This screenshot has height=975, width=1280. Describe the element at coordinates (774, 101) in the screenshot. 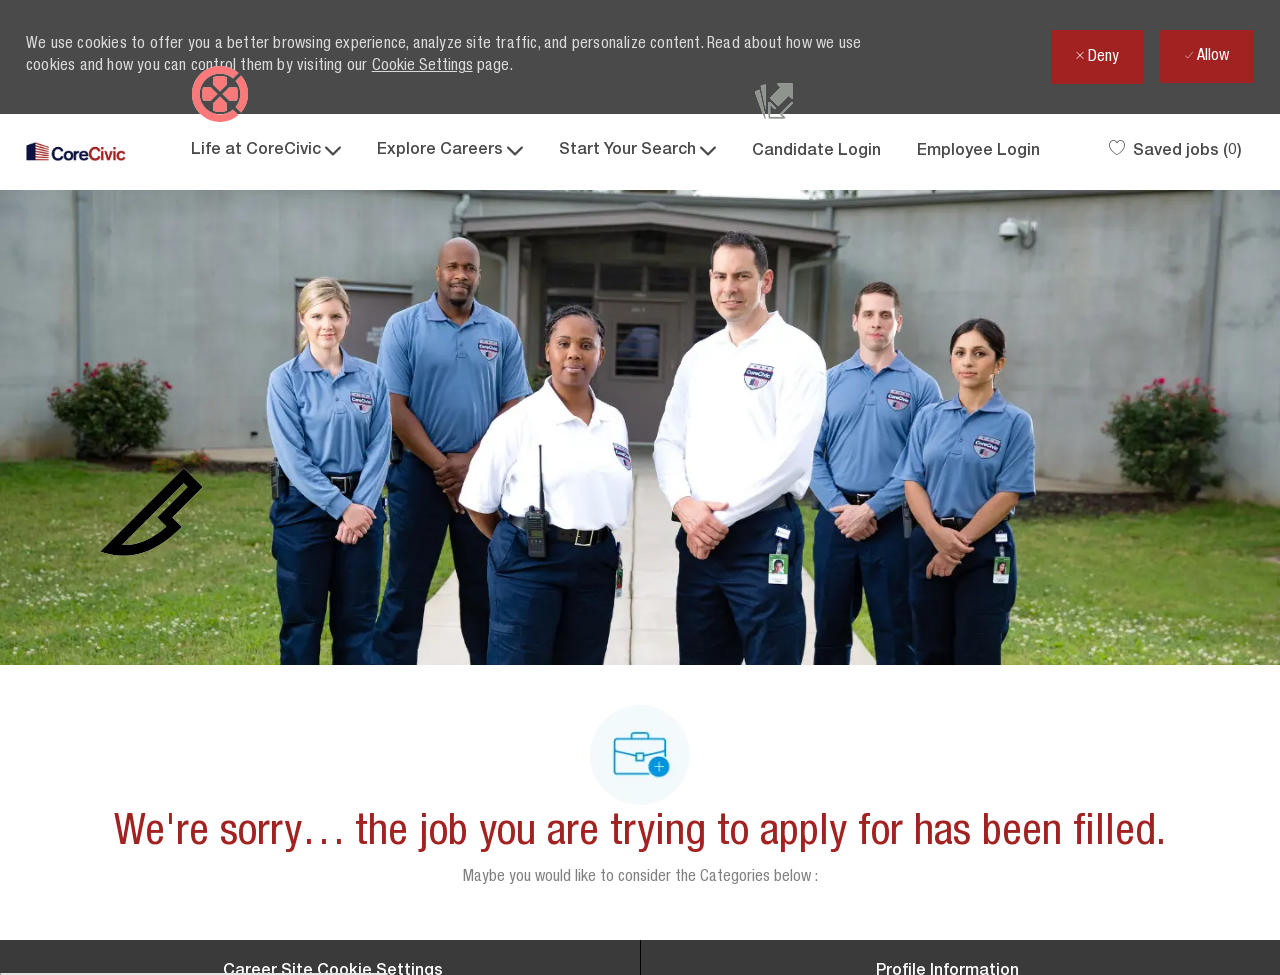

I see `visit cardmarket trading card marketplace` at that location.